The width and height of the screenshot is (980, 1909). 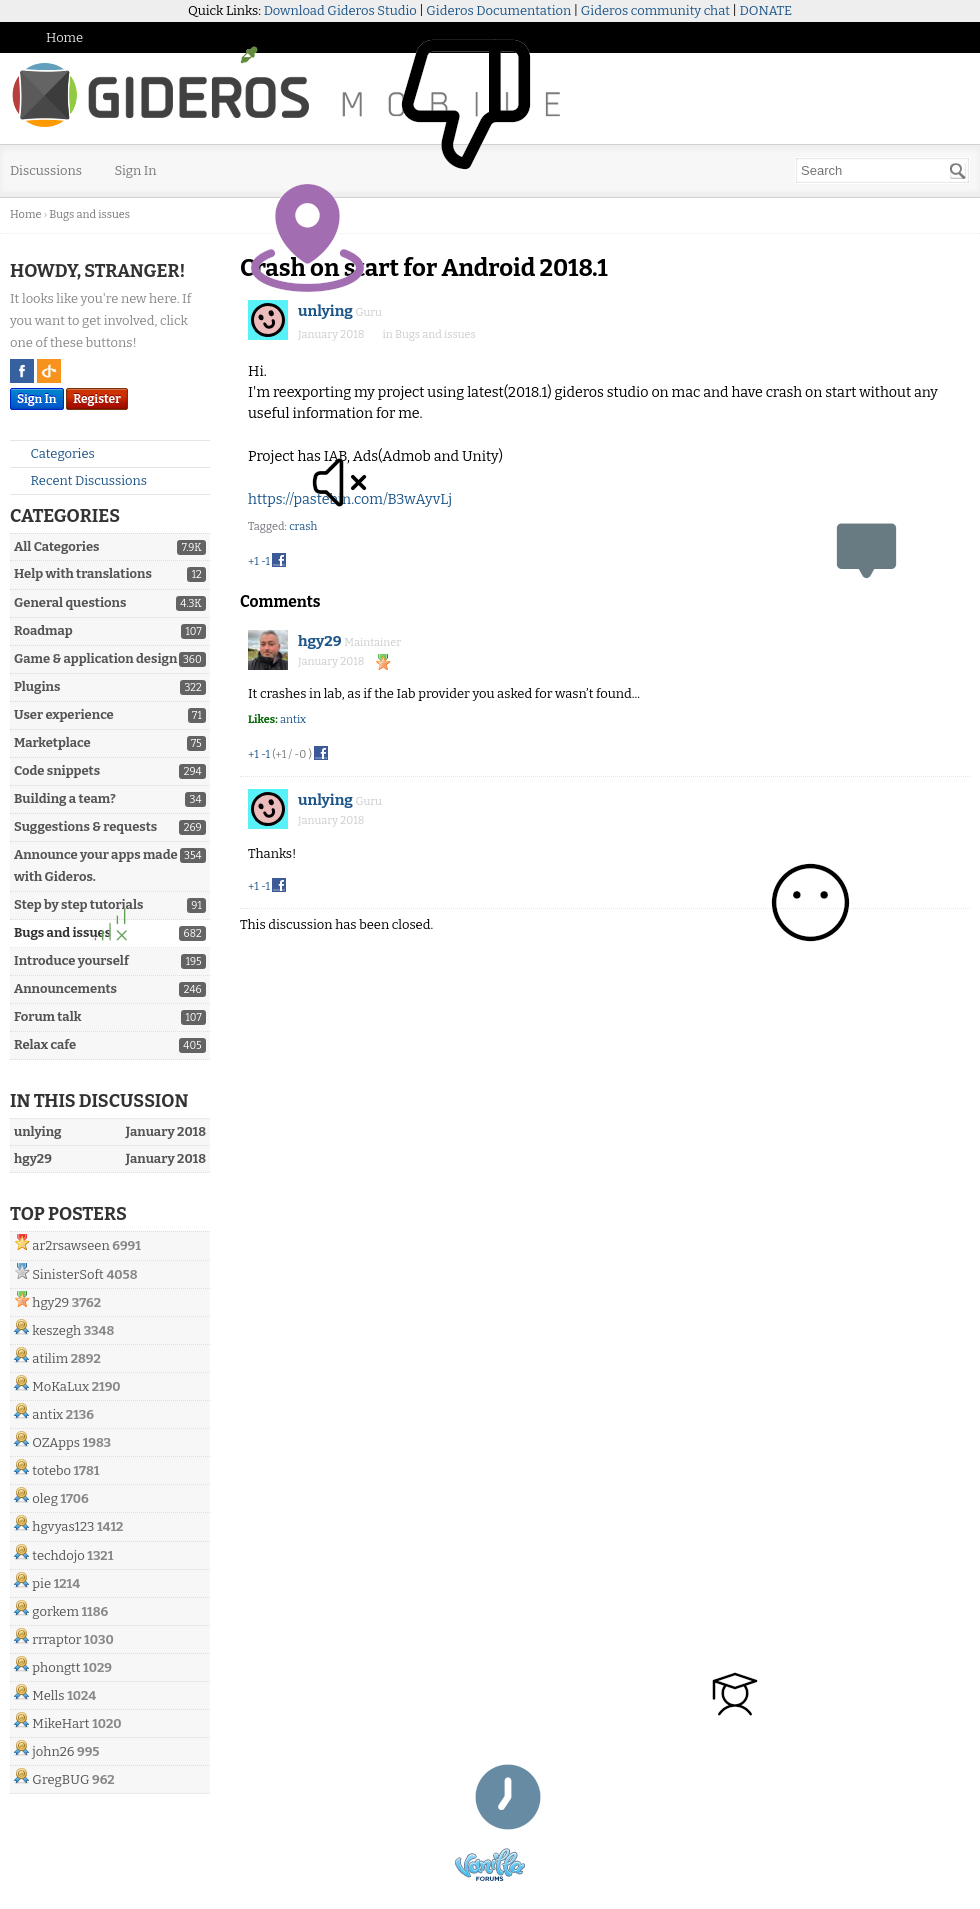 What do you see at coordinates (866, 548) in the screenshot?
I see `open chat or messaging` at bounding box center [866, 548].